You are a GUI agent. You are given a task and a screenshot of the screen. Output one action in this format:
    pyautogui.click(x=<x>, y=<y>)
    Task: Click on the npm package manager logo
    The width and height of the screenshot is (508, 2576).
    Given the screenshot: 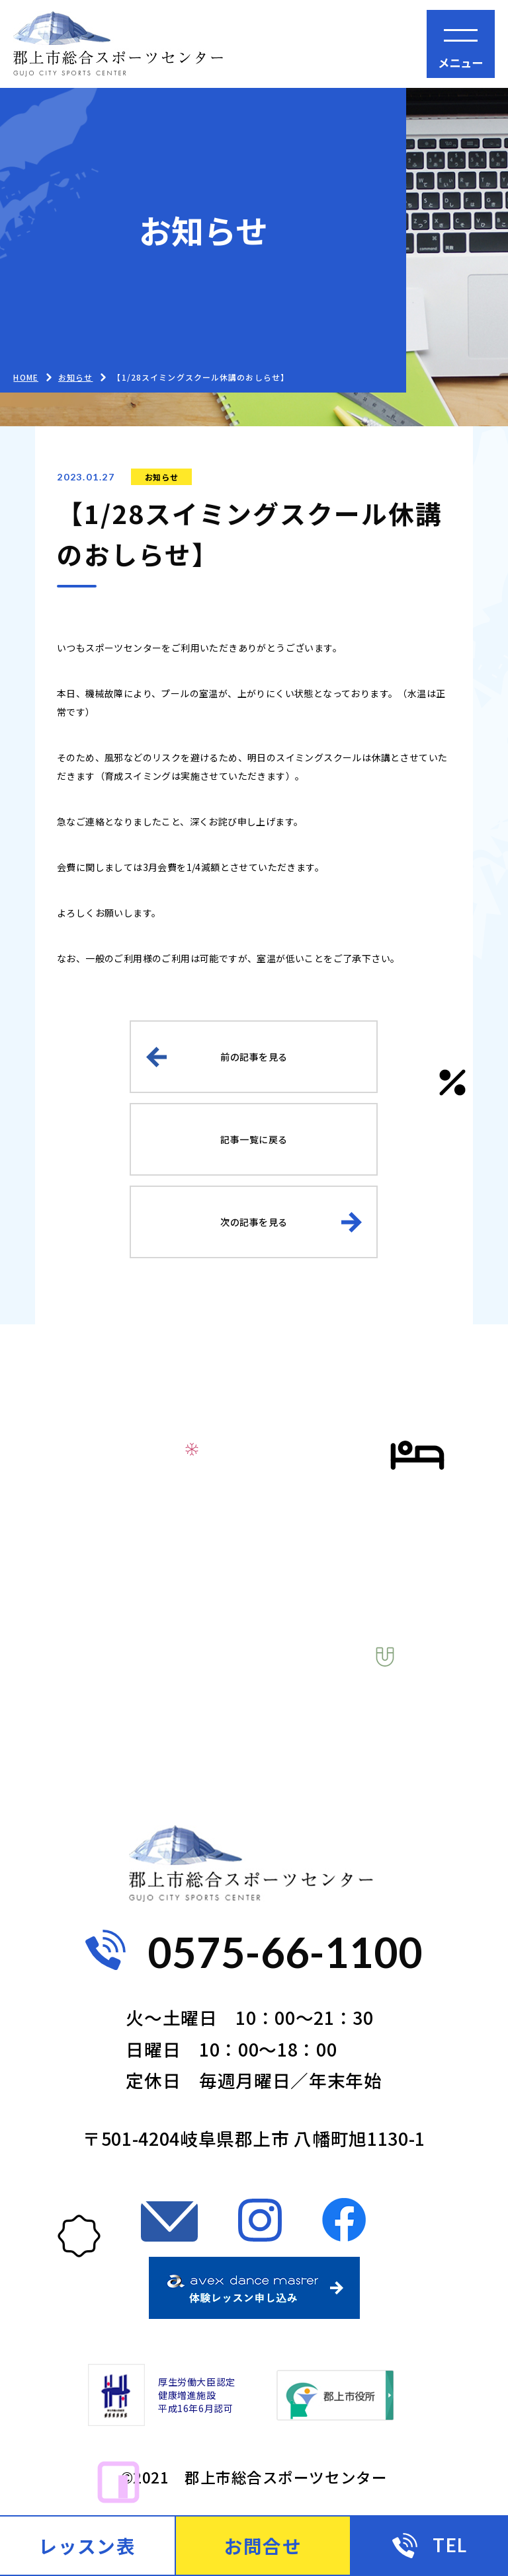 What is the action you would take?
    pyautogui.click(x=118, y=2482)
    